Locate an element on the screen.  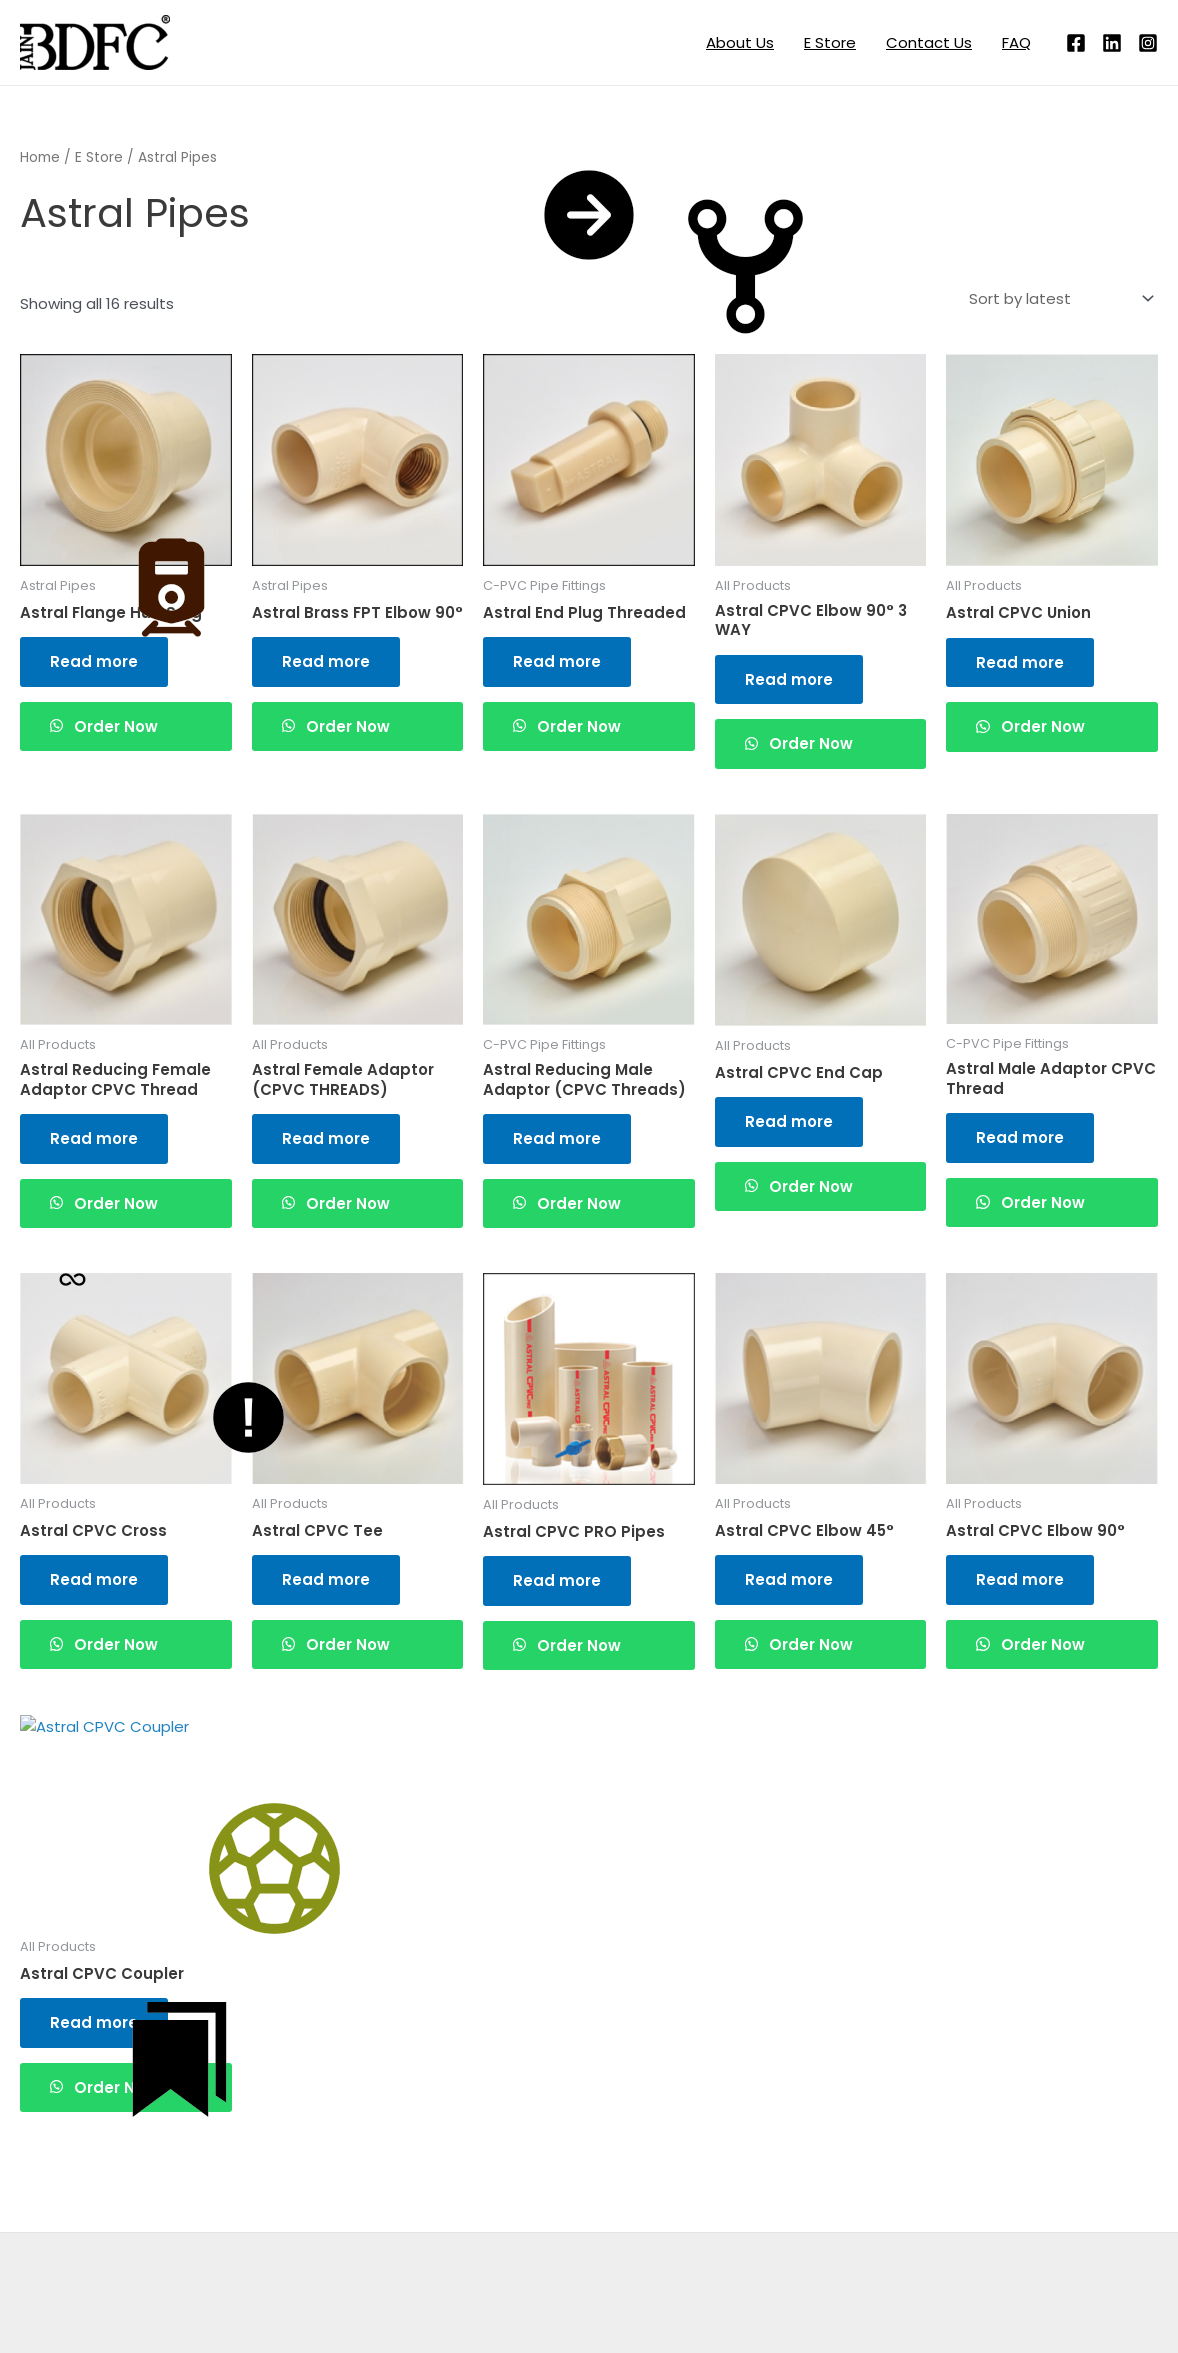
view git branch network or commit history is located at coordinates (745, 266).